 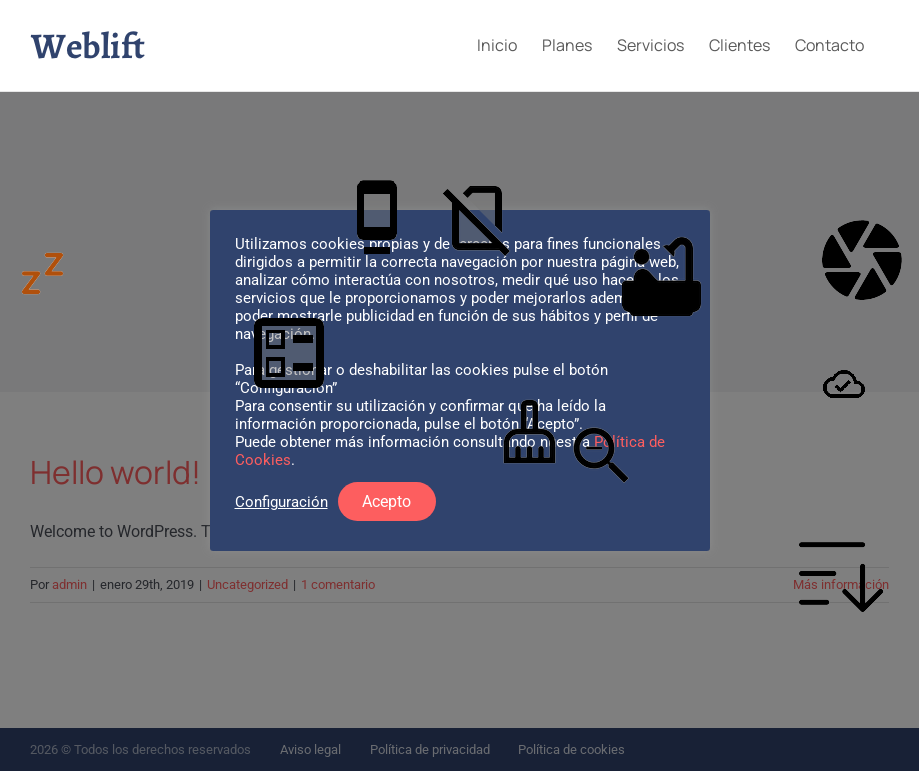 What do you see at coordinates (837, 573) in the screenshot?
I see `sort items in ascending order` at bounding box center [837, 573].